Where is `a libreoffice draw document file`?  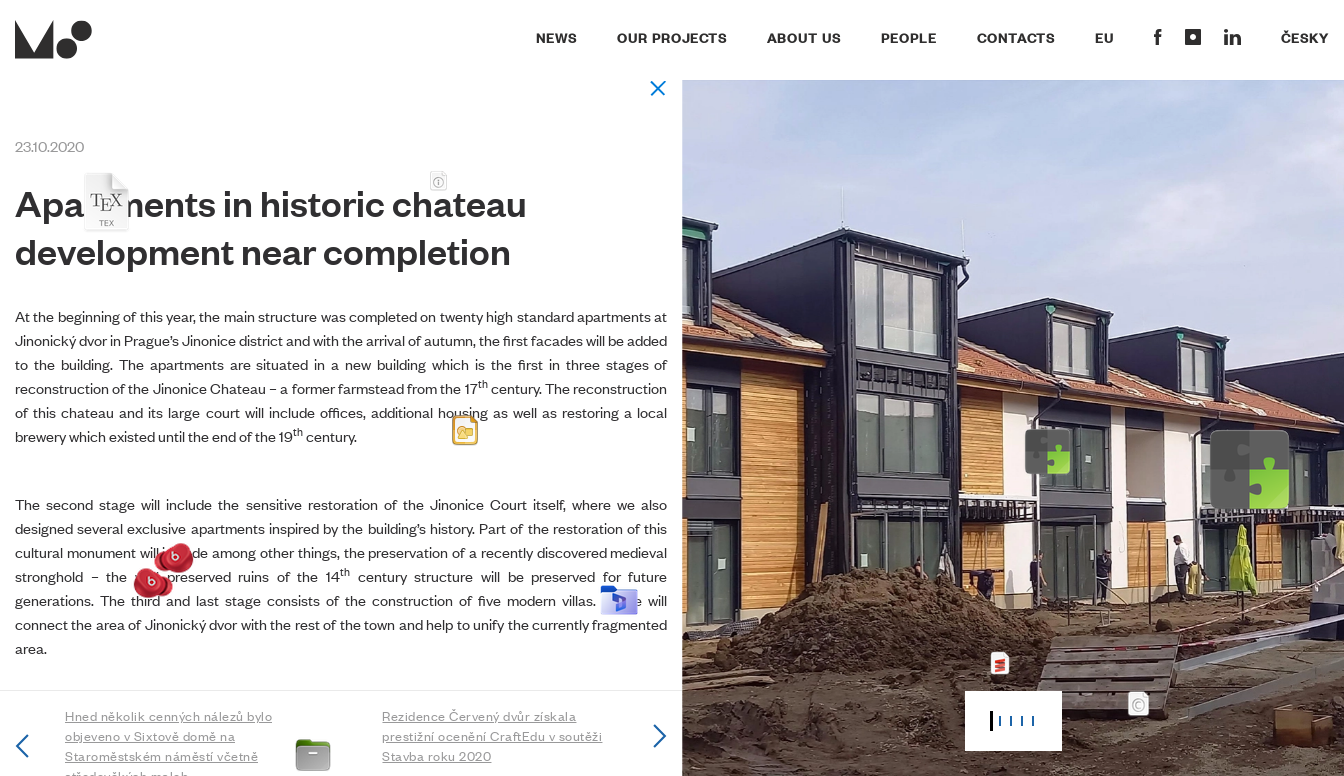
a libreoffice draw document file is located at coordinates (465, 430).